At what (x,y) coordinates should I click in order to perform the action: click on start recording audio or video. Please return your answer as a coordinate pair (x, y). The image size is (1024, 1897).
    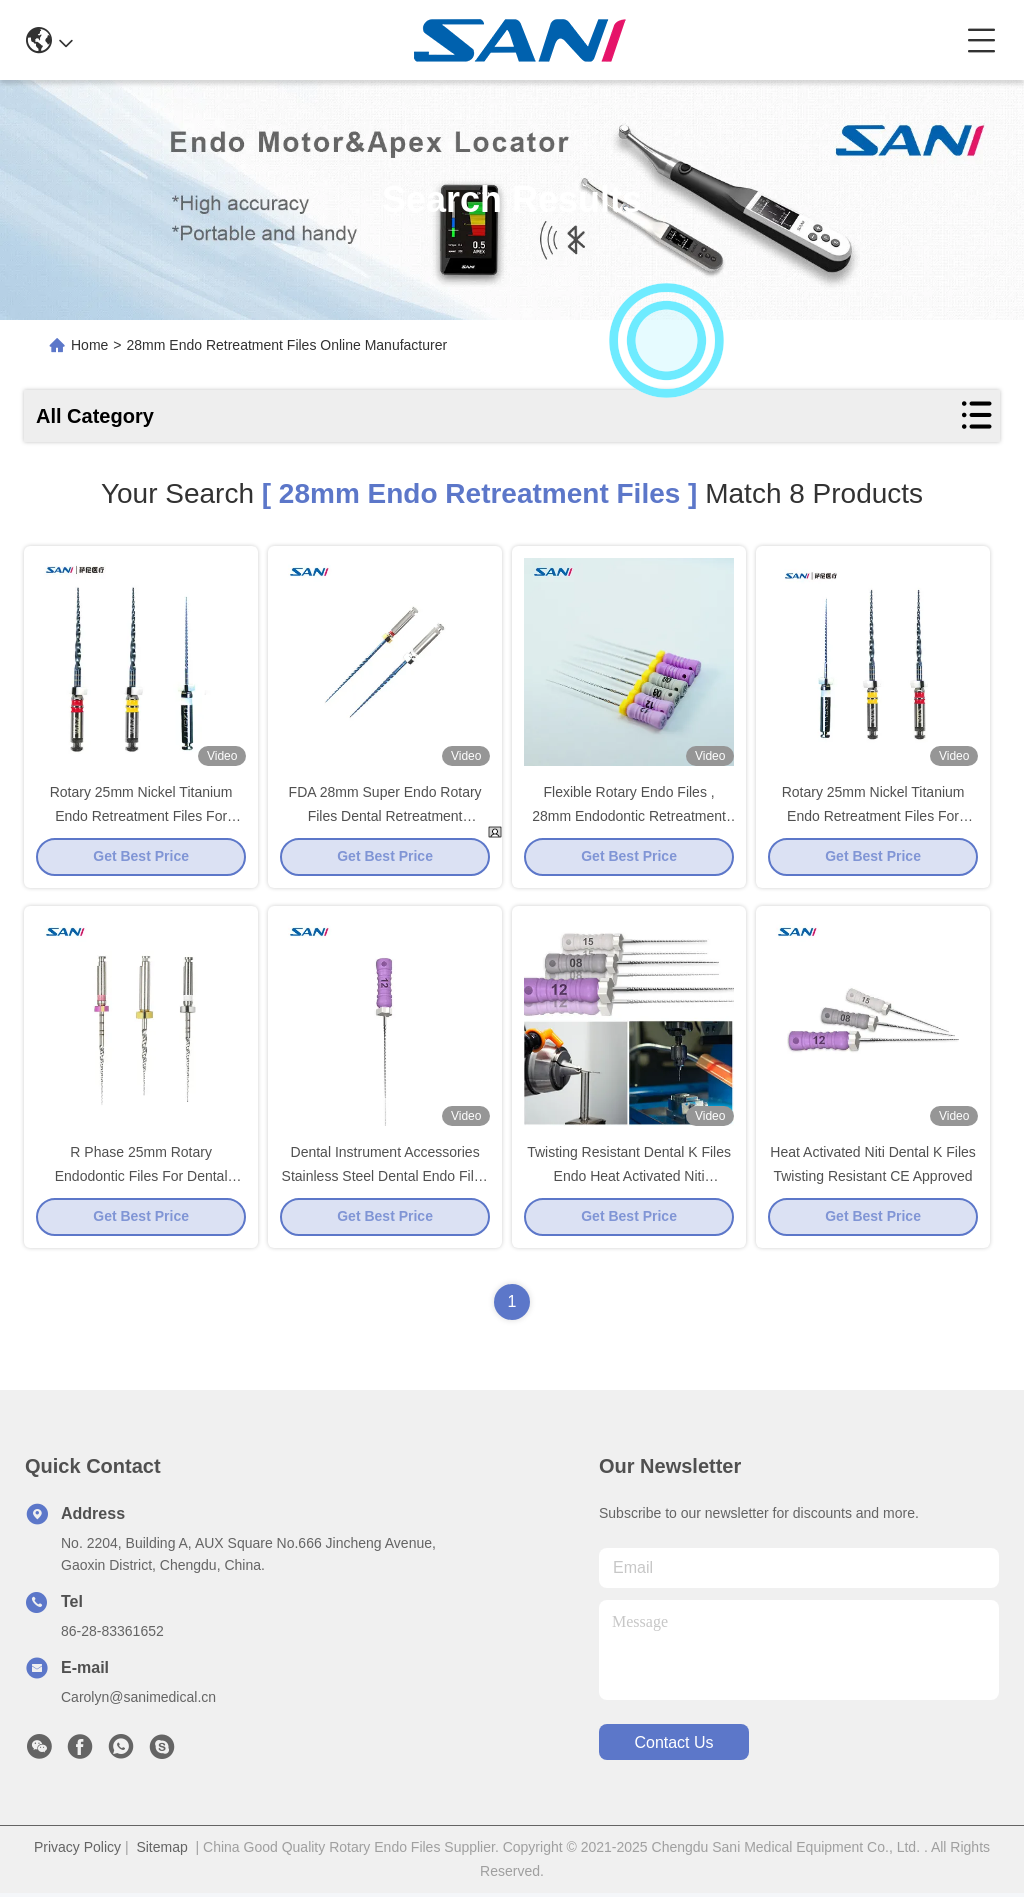
    Looking at the image, I should click on (666, 340).